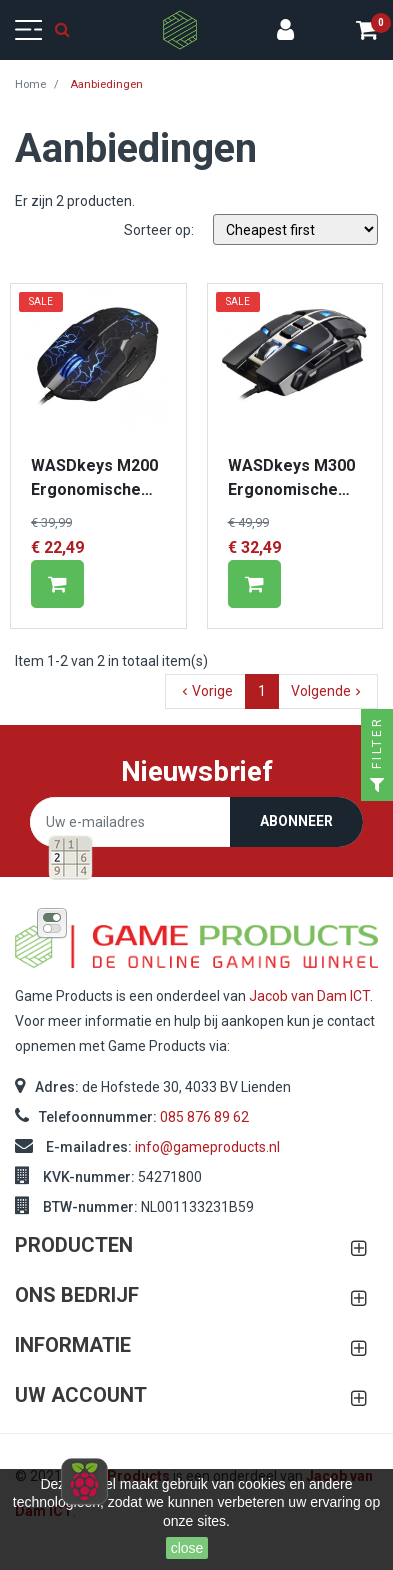 The height and width of the screenshot is (1570, 393). I want to click on open the sudoku puzzle game, so click(70, 857).